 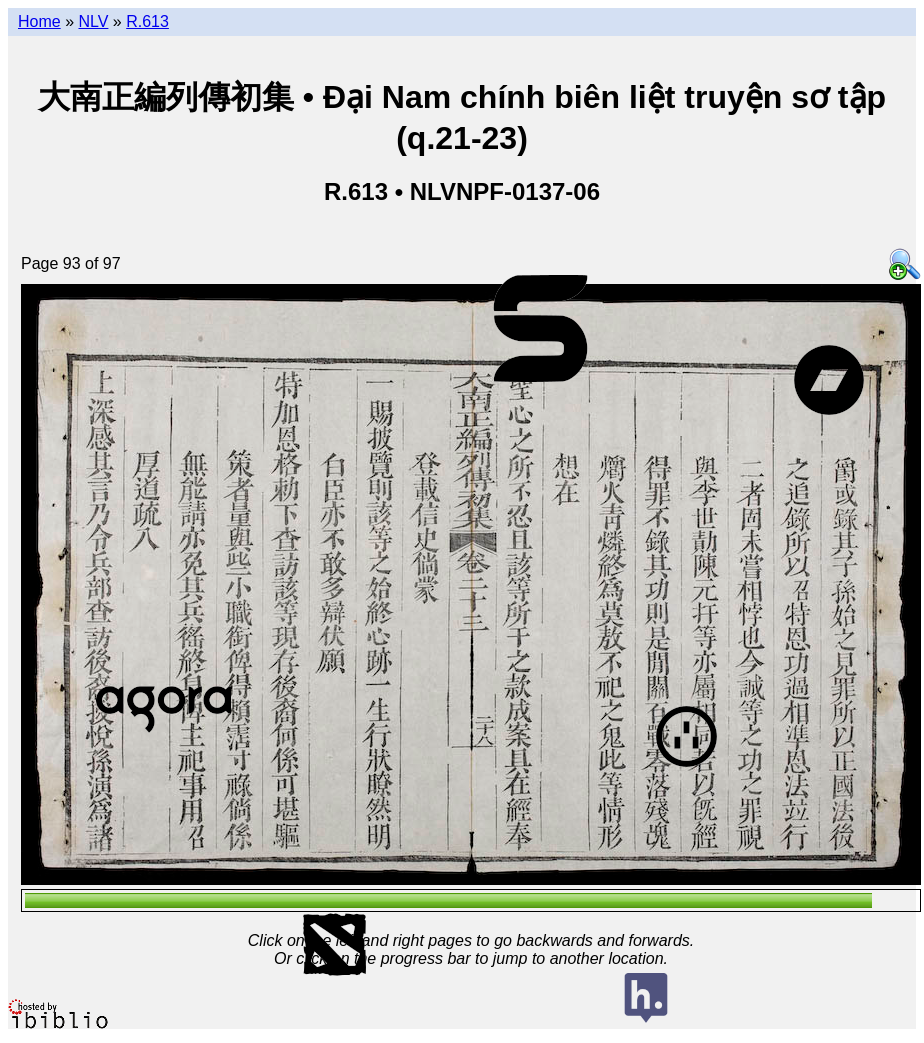 I want to click on open hypothesis annotation tool, so click(x=646, y=998).